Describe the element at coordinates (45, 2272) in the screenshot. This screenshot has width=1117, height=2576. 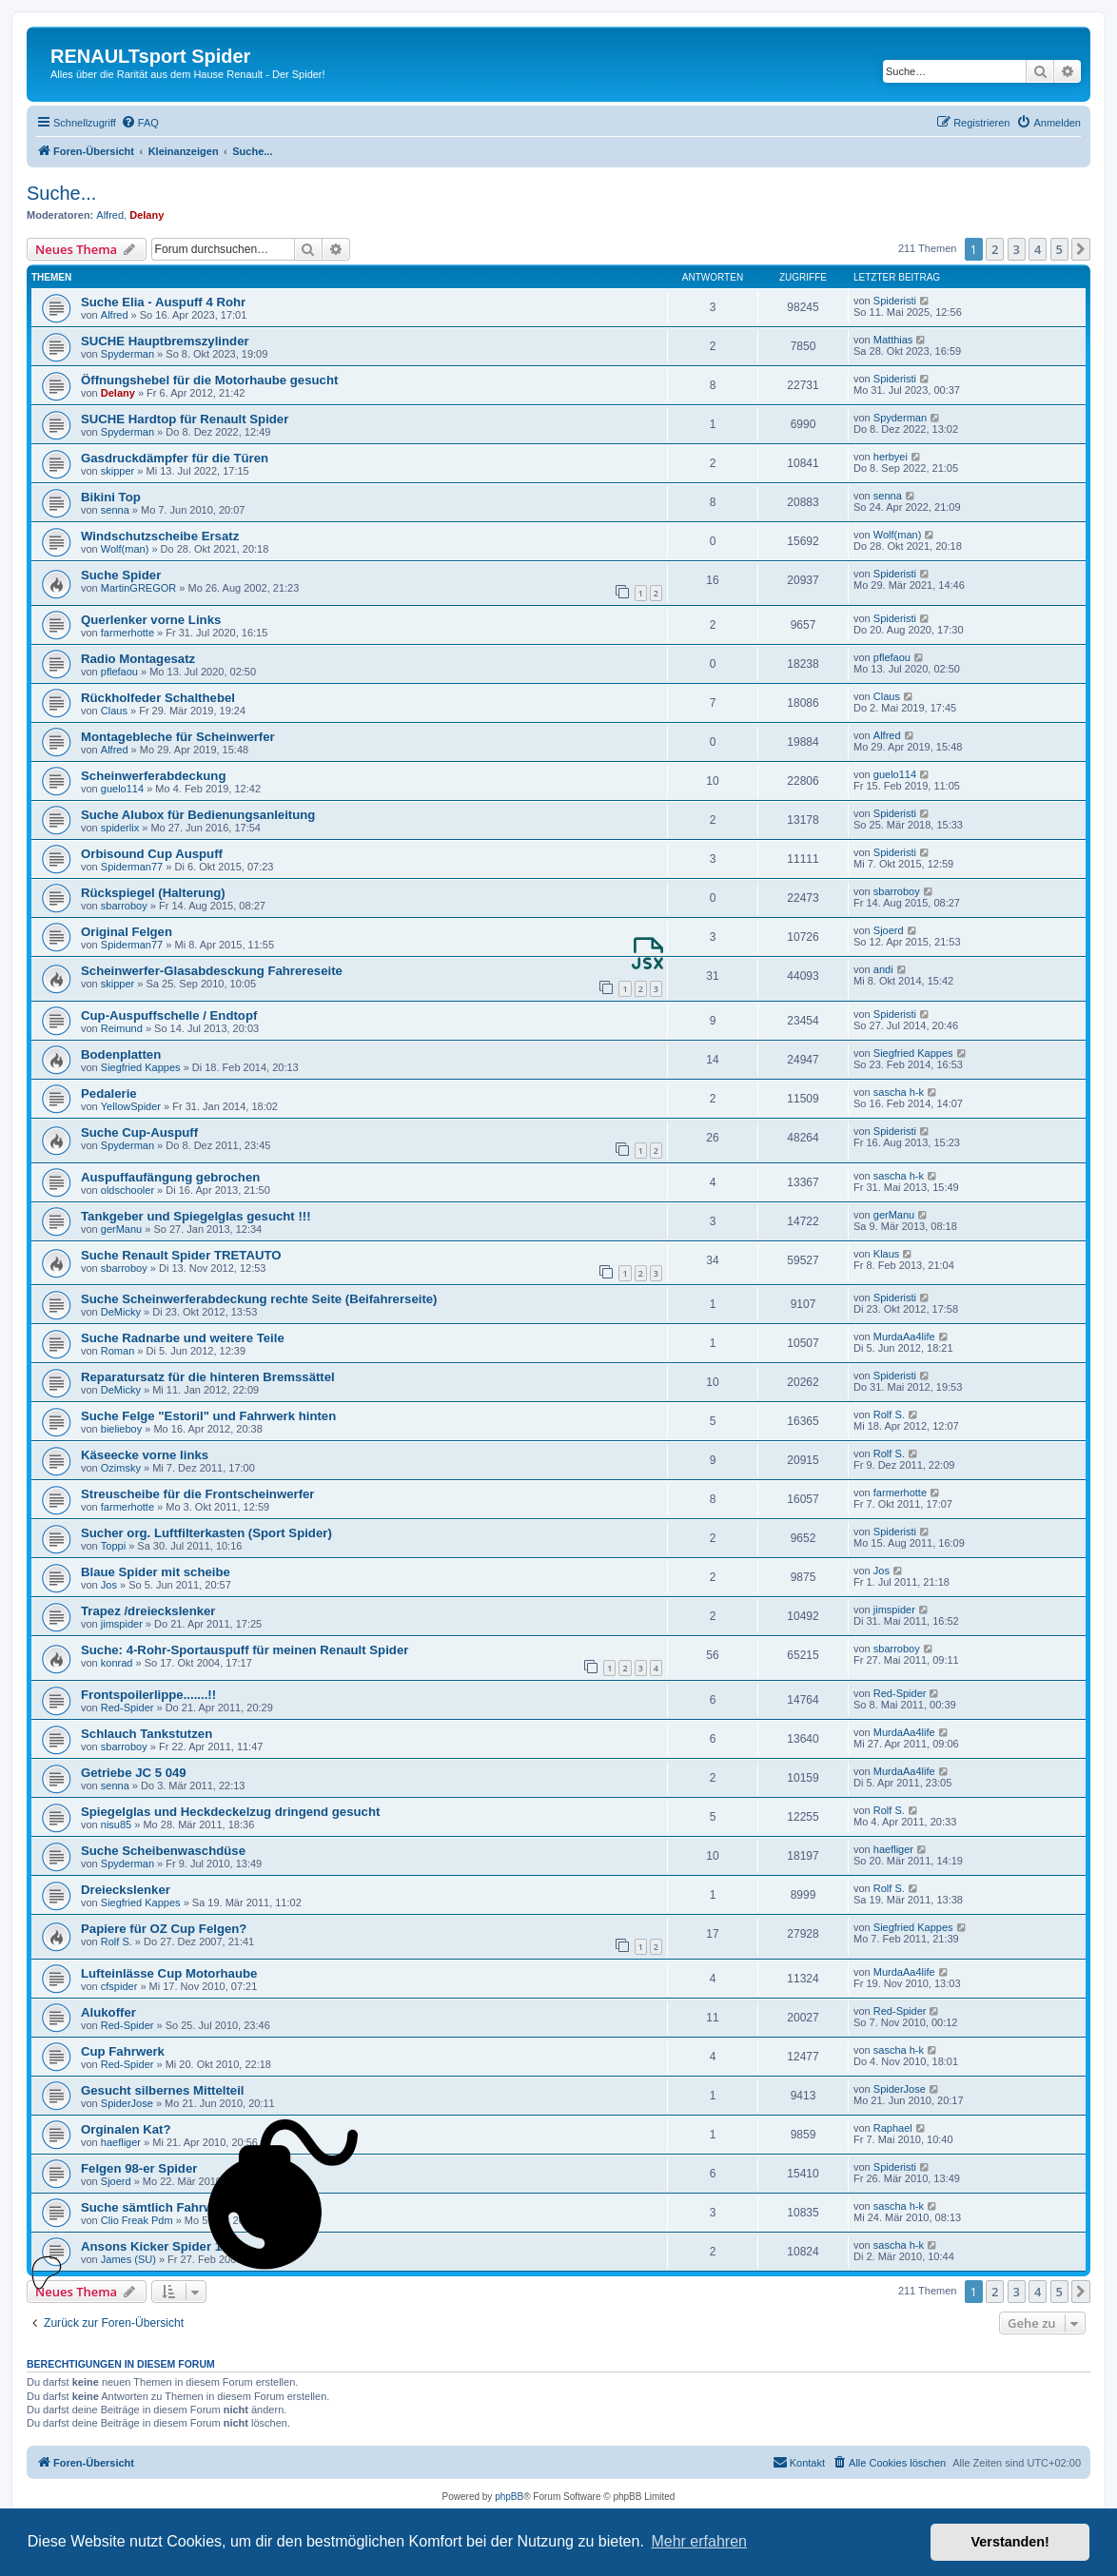
I see `link to patreon profile or page` at that location.